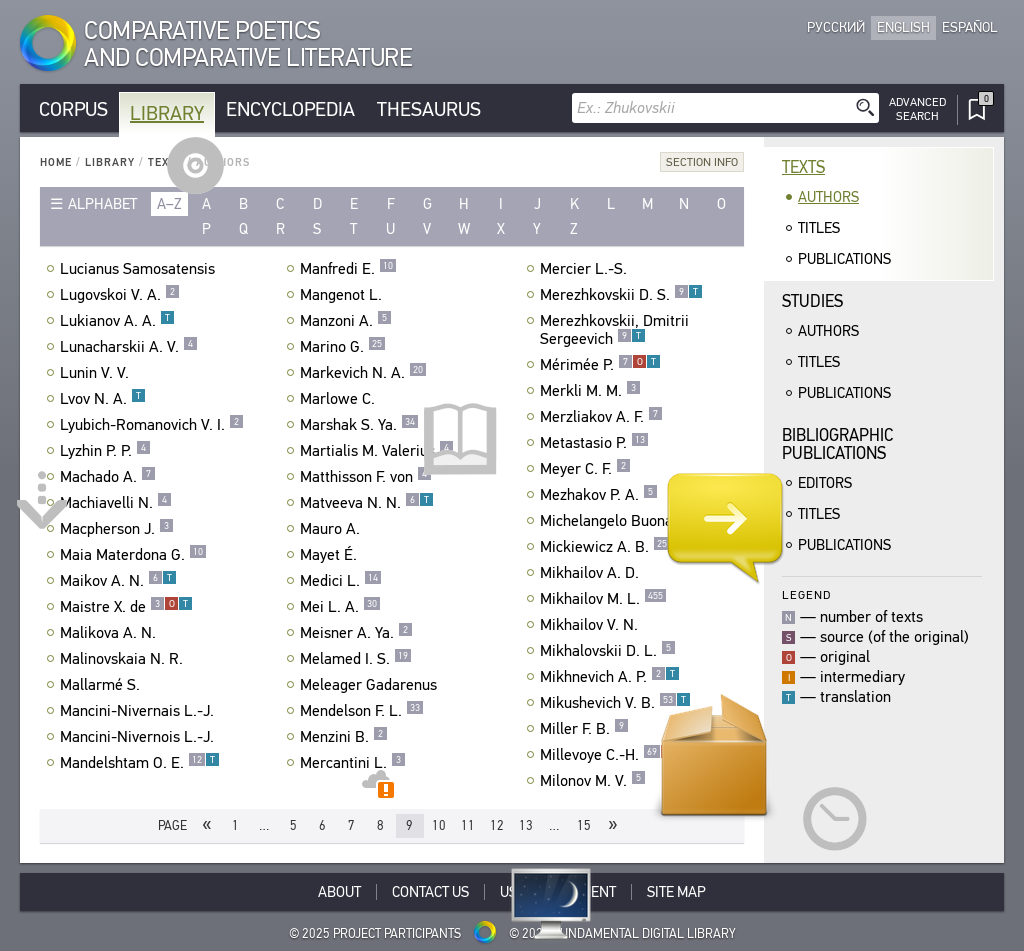 The height and width of the screenshot is (951, 1024). I want to click on open downloads folder, so click(42, 500).